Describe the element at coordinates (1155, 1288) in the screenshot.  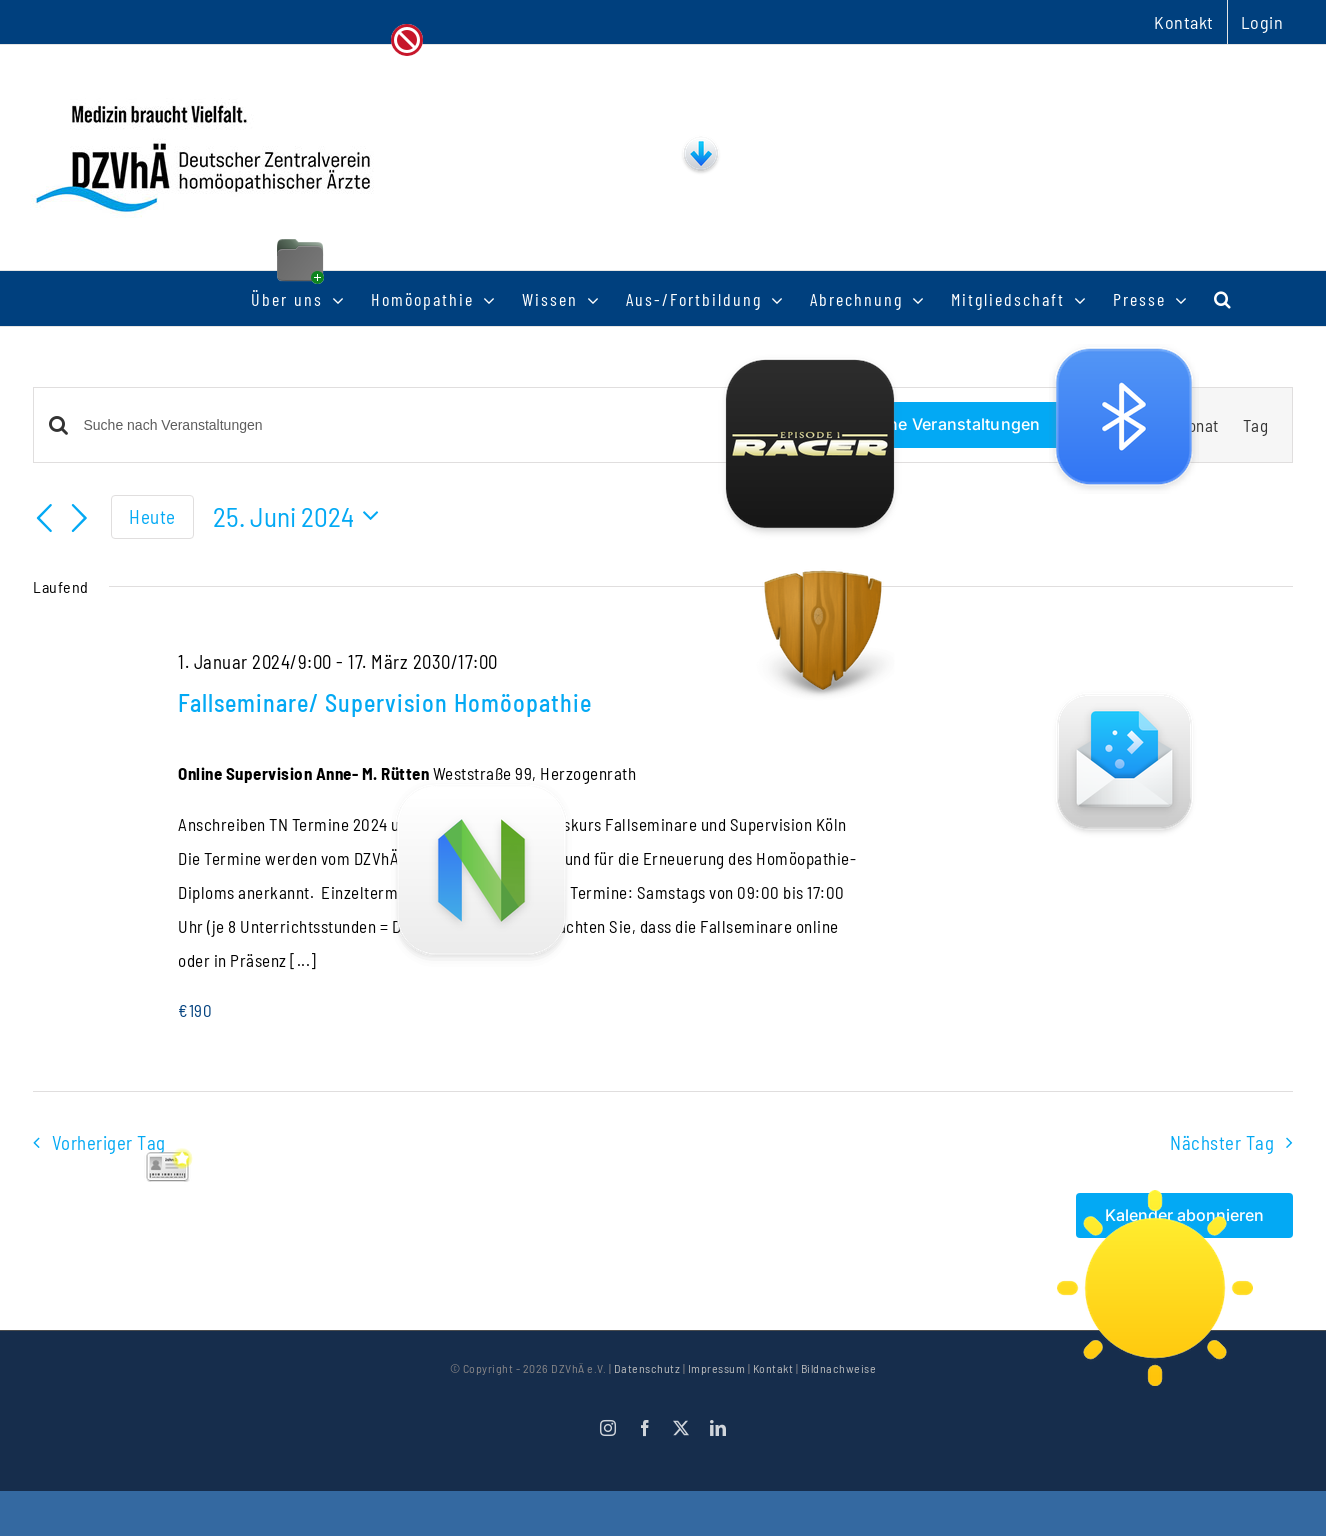
I see `indicates clear or sunny weather conditions` at that location.